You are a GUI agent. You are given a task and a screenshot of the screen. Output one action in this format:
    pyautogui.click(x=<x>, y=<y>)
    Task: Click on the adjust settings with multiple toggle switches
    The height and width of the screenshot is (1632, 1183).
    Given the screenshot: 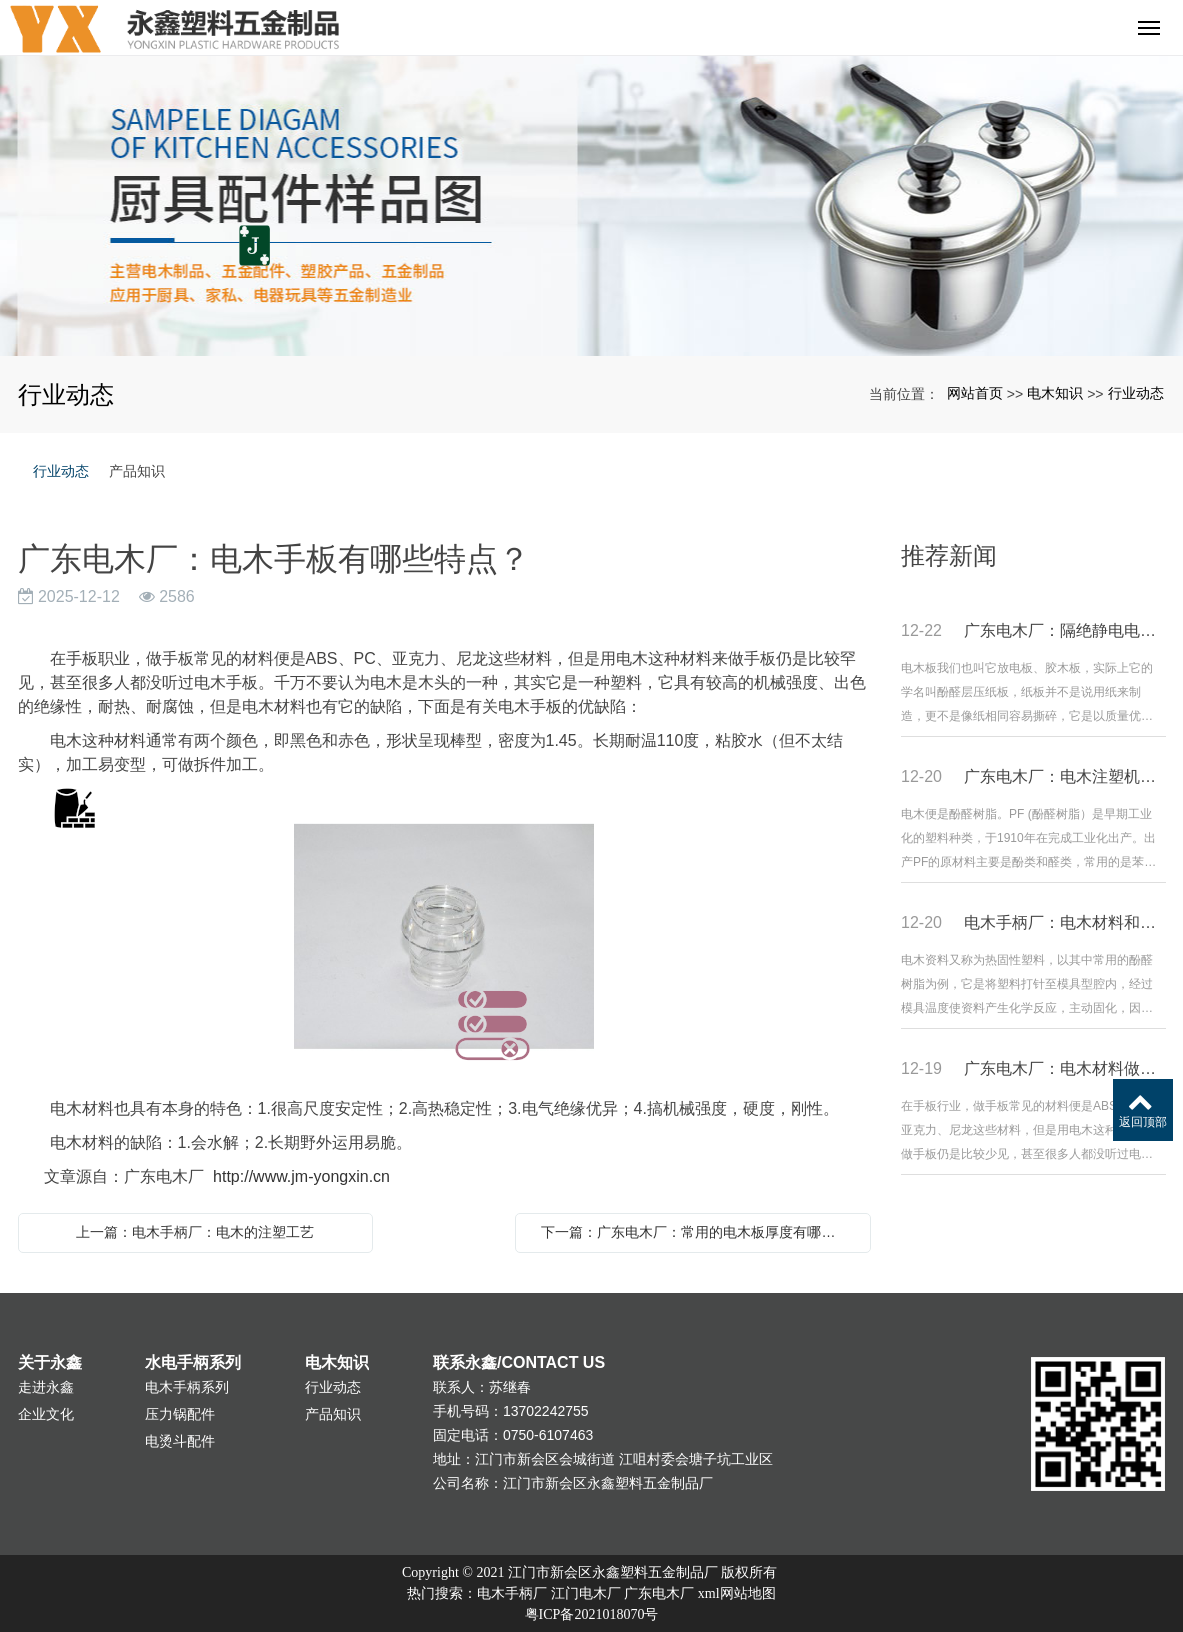 What is the action you would take?
    pyautogui.click(x=492, y=1025)
    